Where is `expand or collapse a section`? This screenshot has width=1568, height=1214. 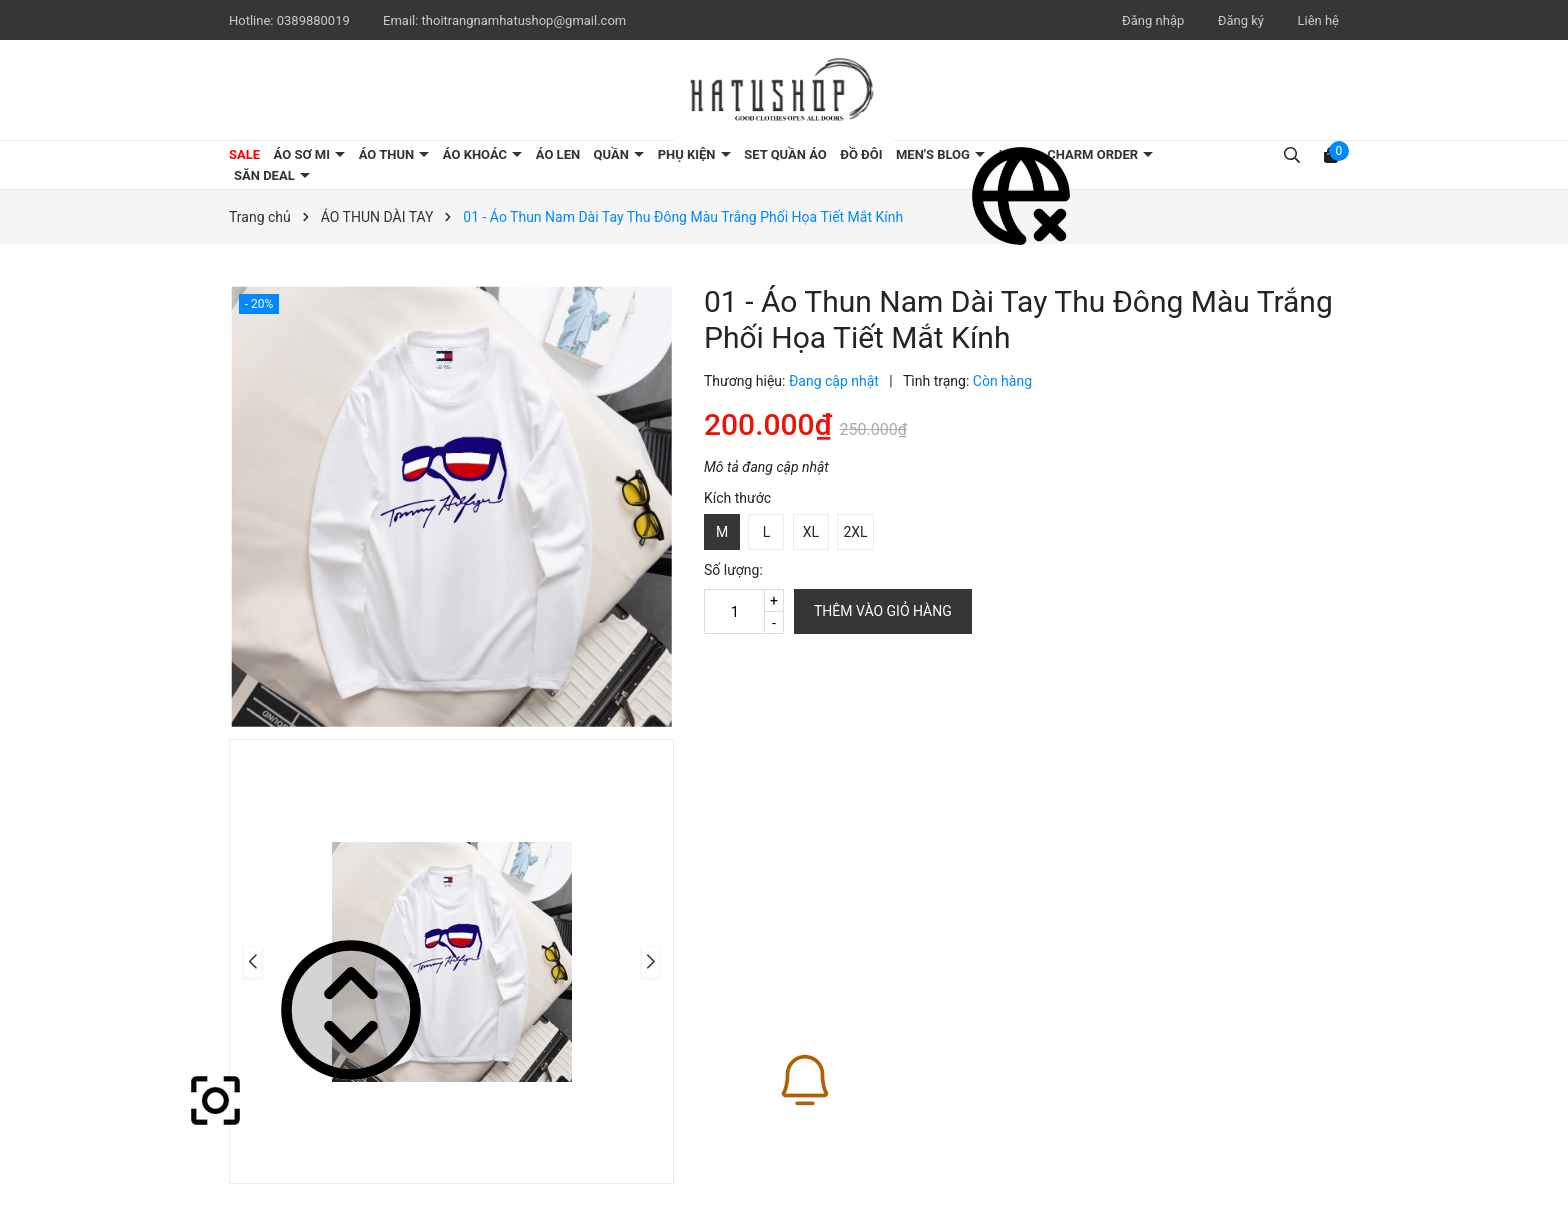 expand or collapse a section is located at coordinates (351, 1010).